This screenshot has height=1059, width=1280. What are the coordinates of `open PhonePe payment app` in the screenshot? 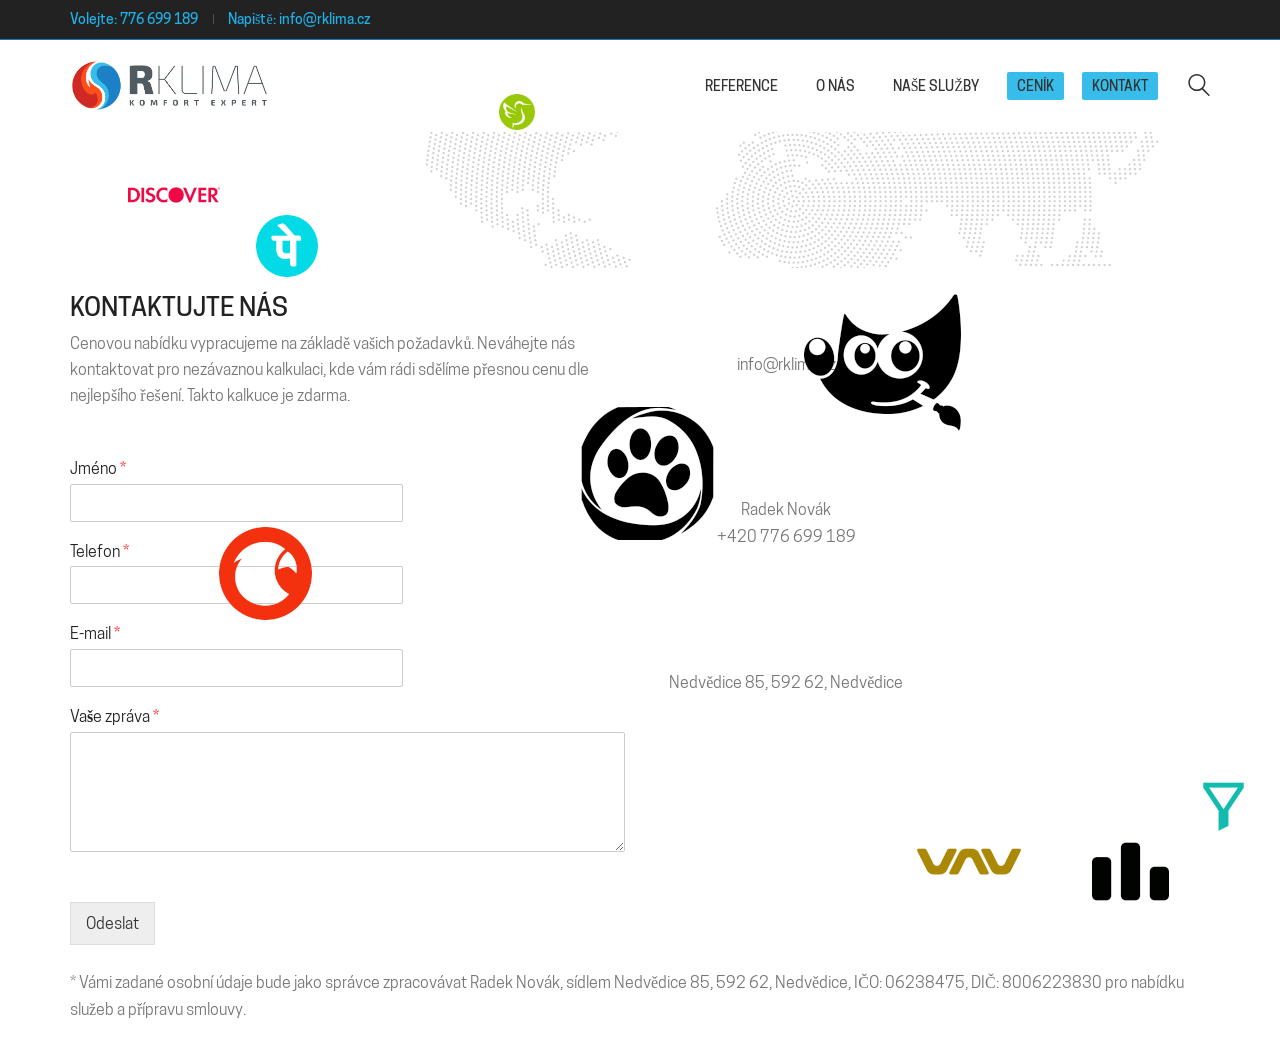 It's located at (287, 246).